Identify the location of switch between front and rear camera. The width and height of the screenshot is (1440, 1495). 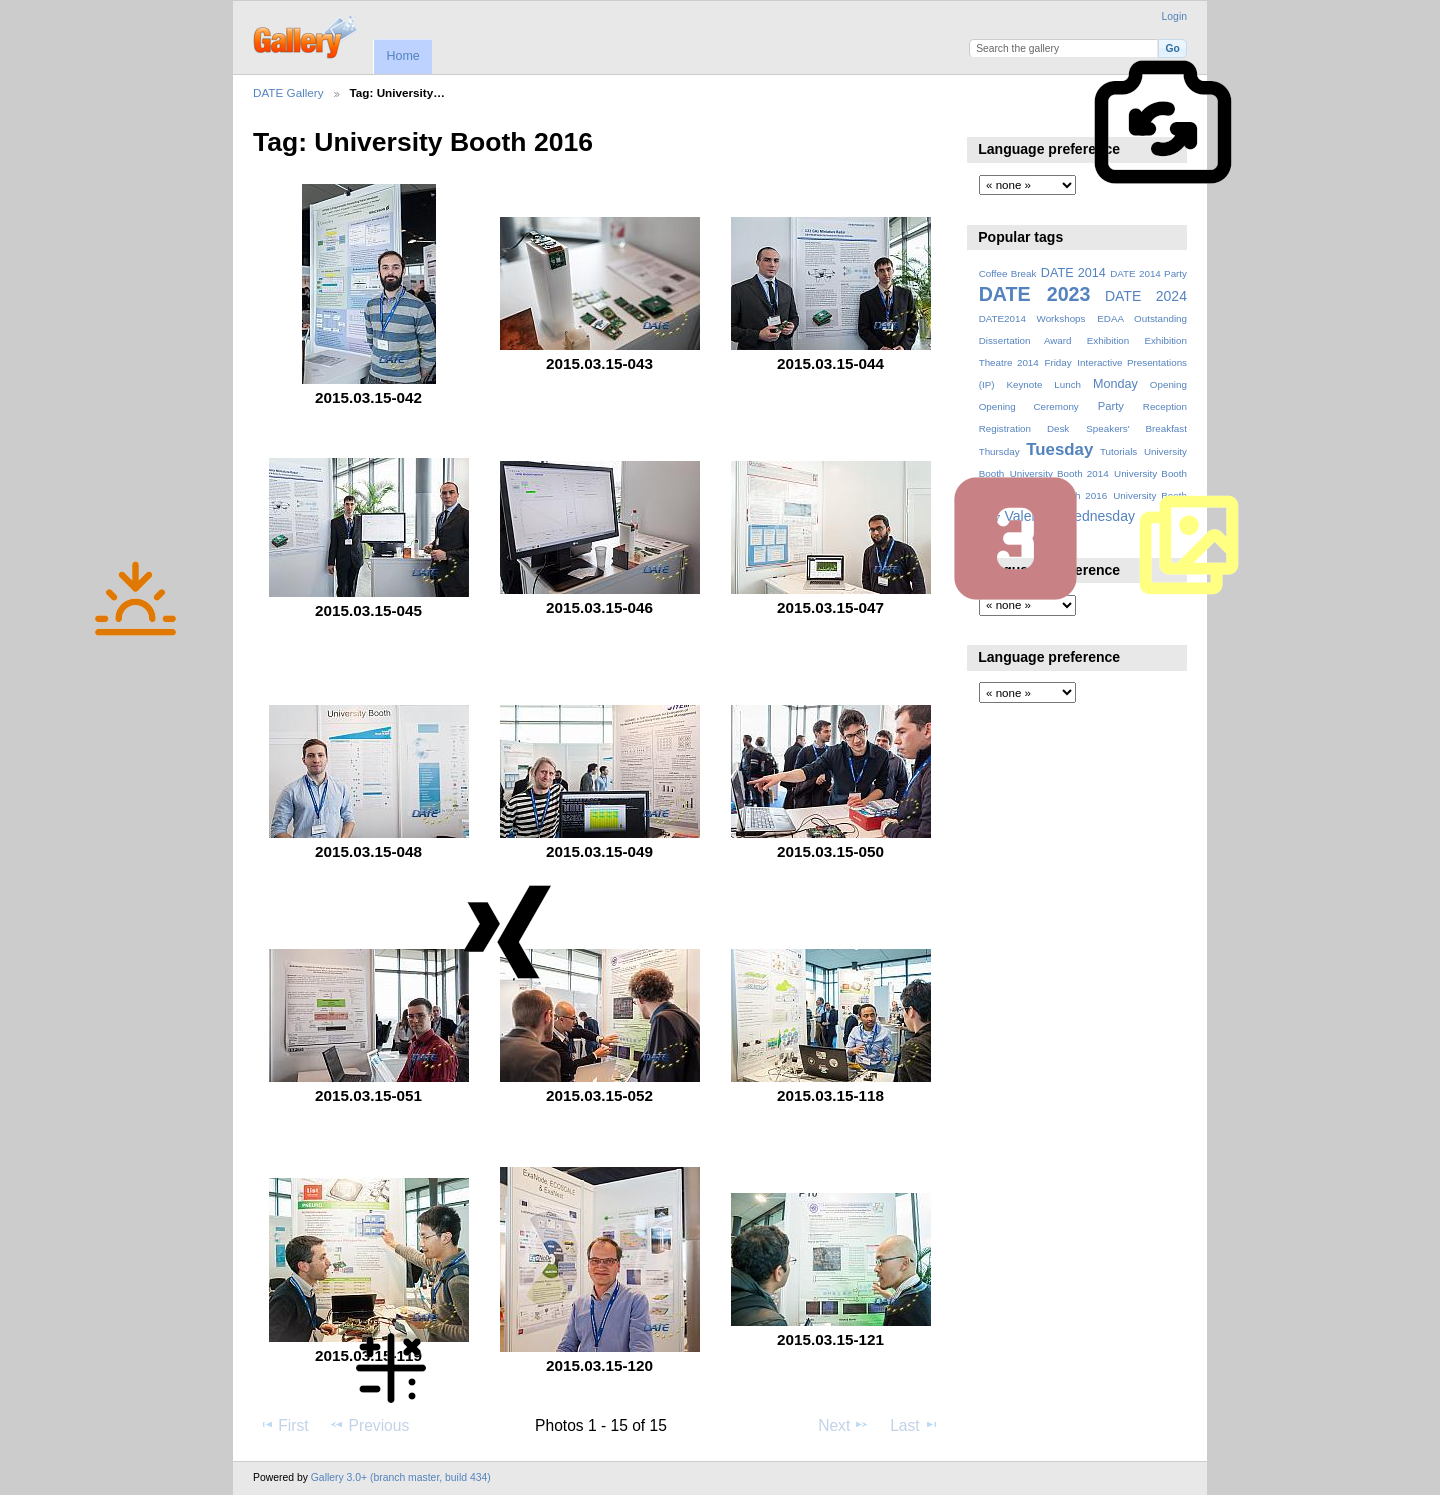
(1163, 122).